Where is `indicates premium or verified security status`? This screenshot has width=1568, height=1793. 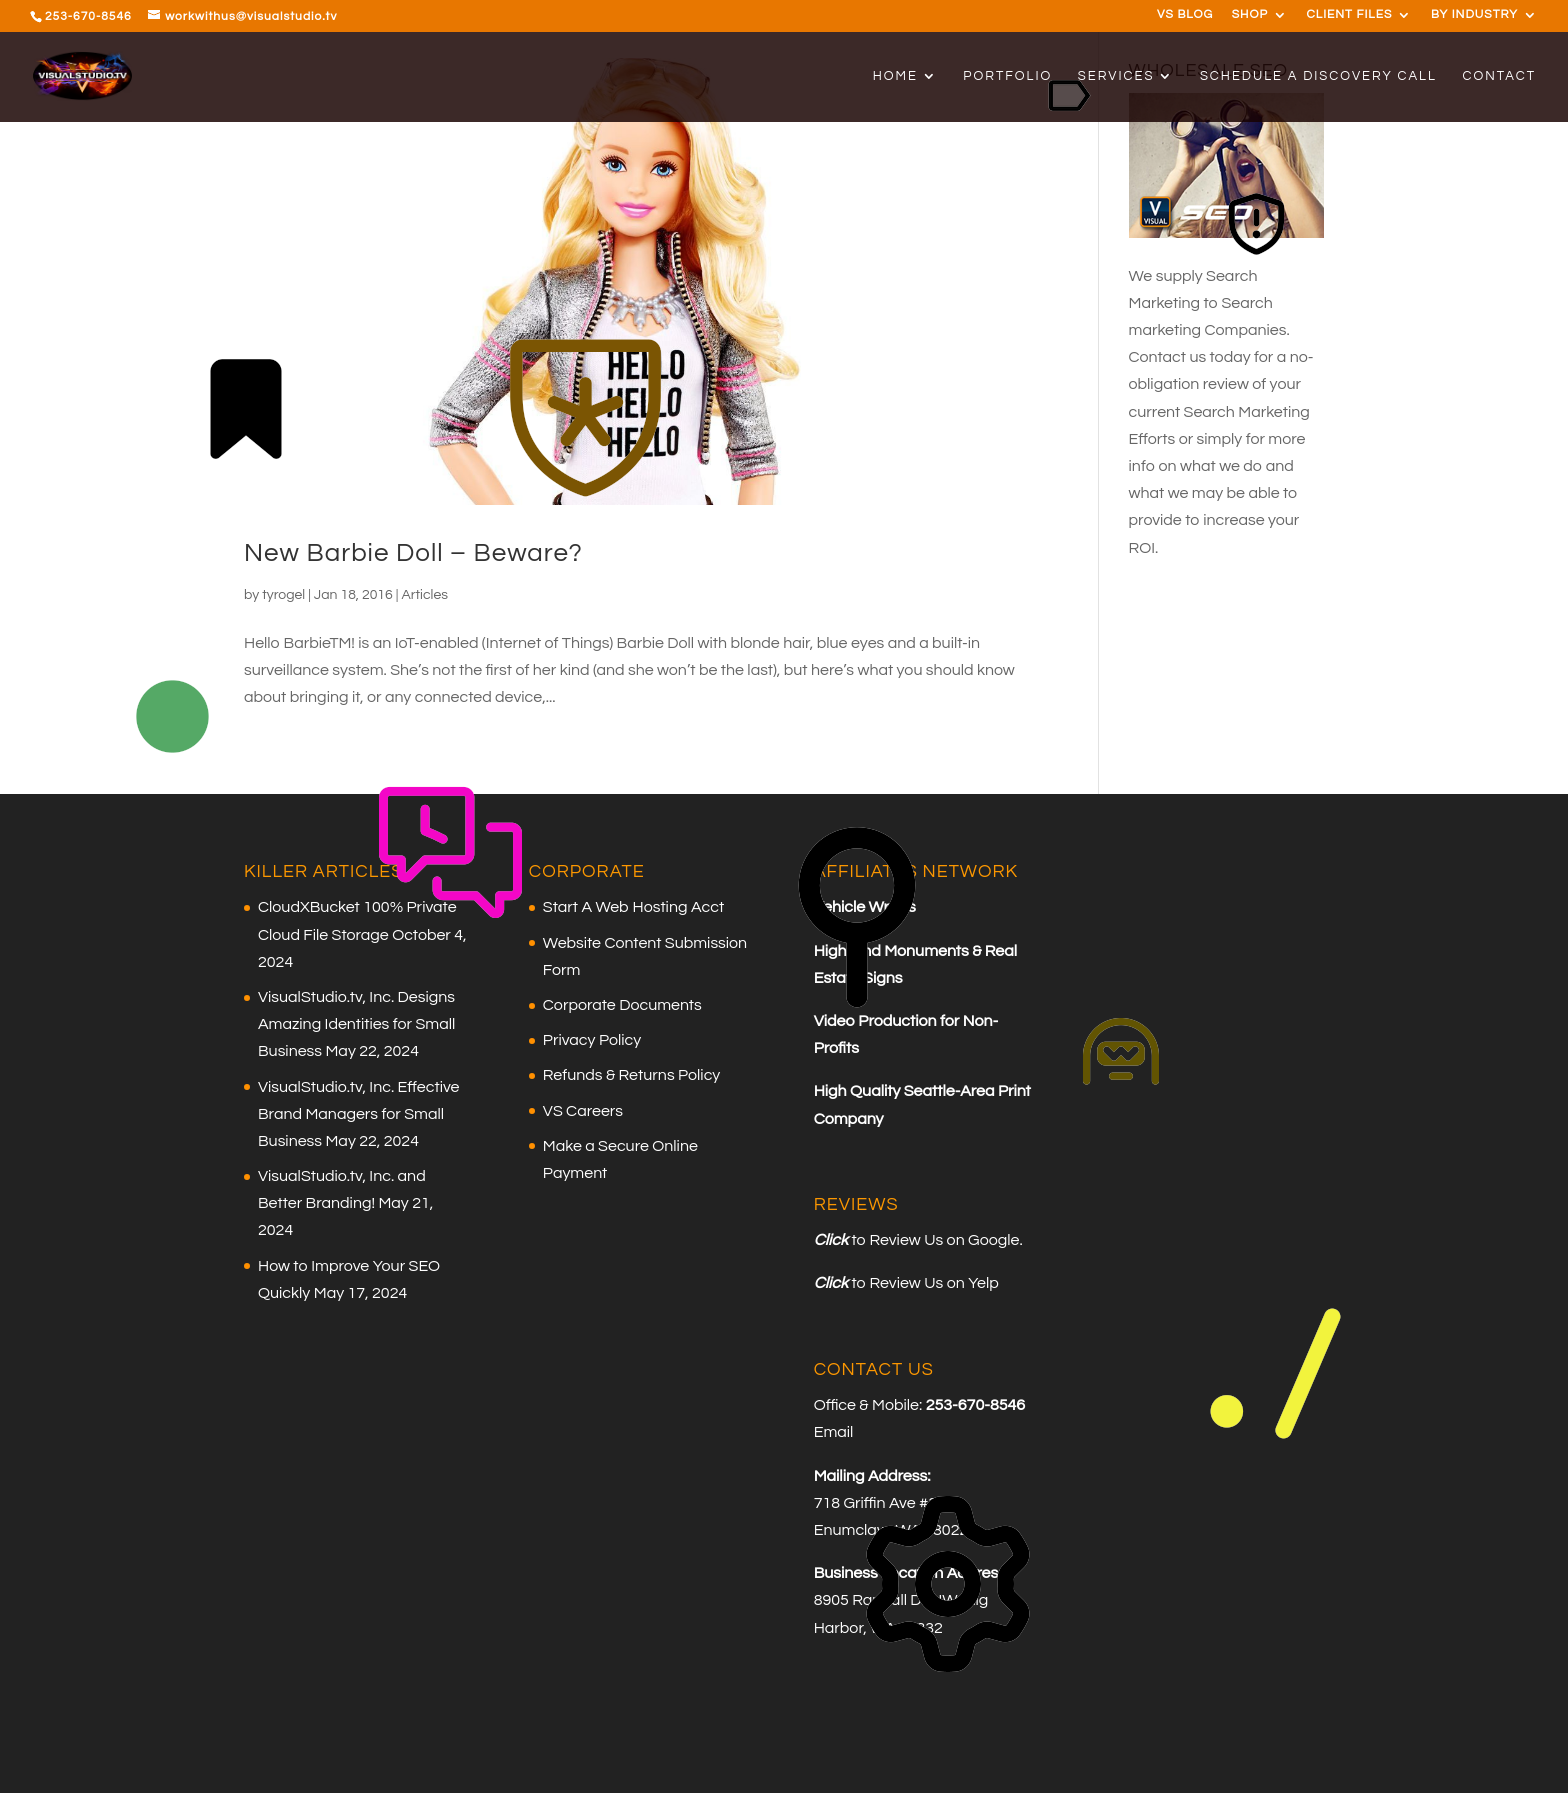 indicates premium or verified security status is located at coordinates (585, 408).